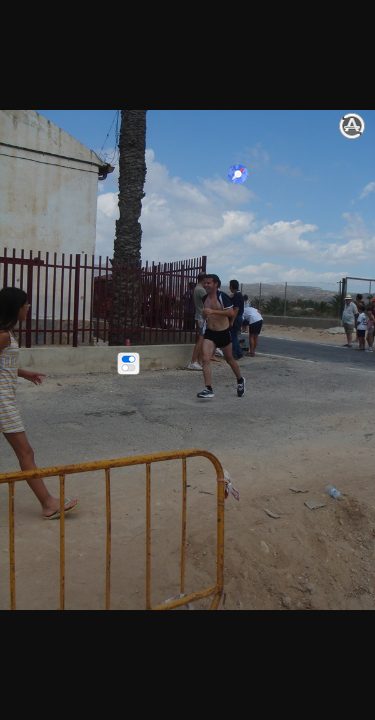  Describe the element at coordinates (128, 363) in the screenshot. I see `open system settings or preferences` at that location.